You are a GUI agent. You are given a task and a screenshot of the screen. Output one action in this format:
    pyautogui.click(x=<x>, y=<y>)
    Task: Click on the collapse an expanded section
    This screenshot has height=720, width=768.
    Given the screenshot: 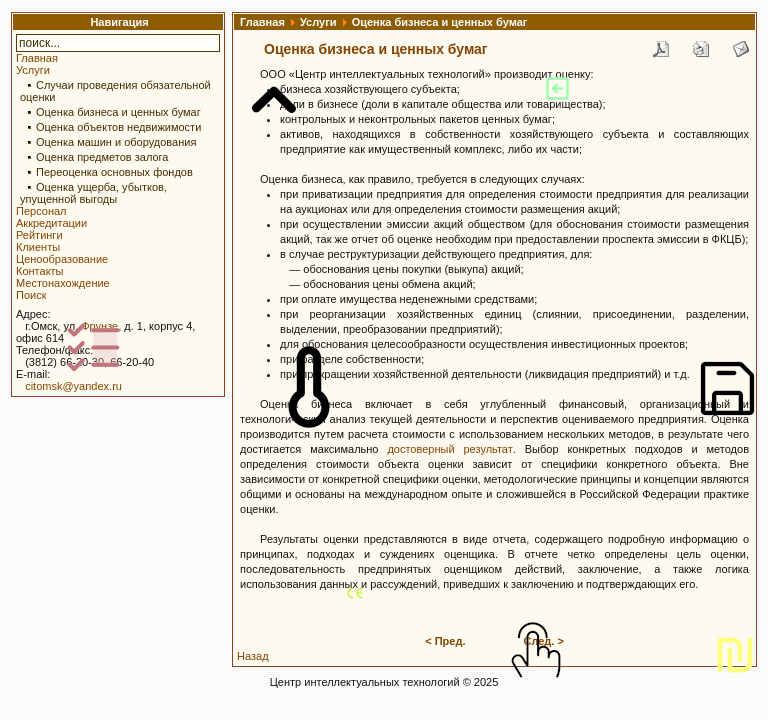 What is the action you would take?
    pyautogui.click(x=274, y=102)
    